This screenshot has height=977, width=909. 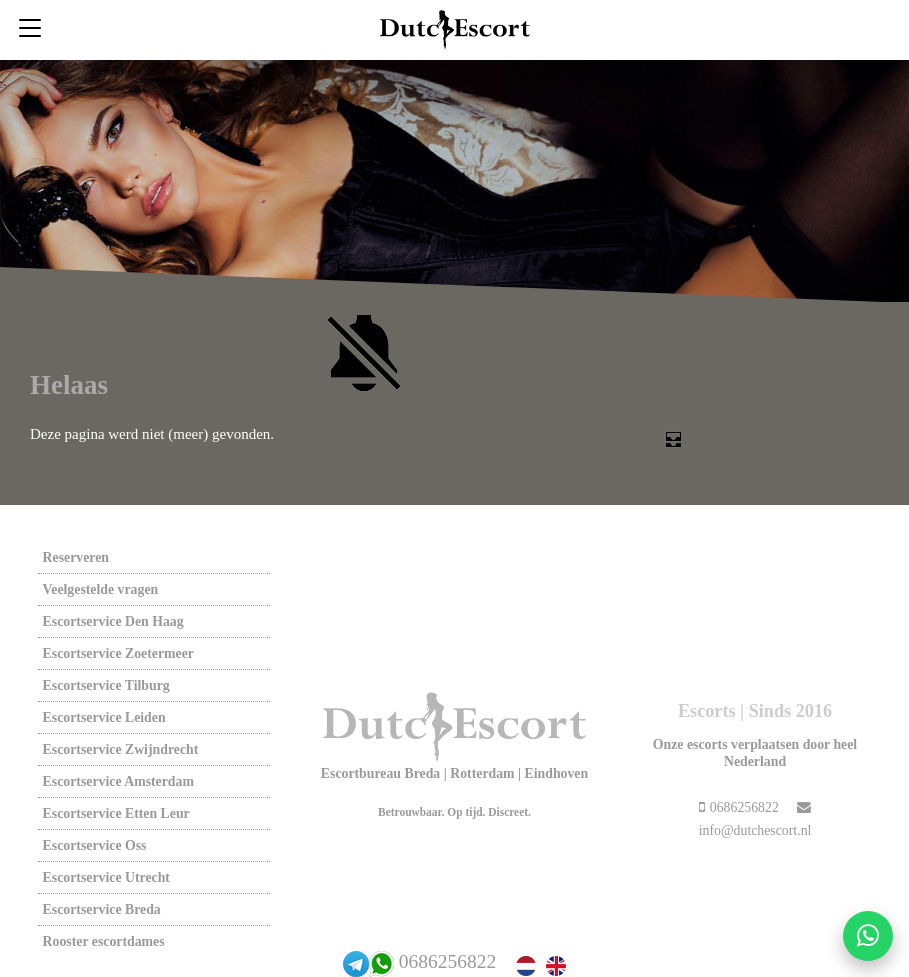 I want to click on view all inboxes, so click(x=673, y=439).